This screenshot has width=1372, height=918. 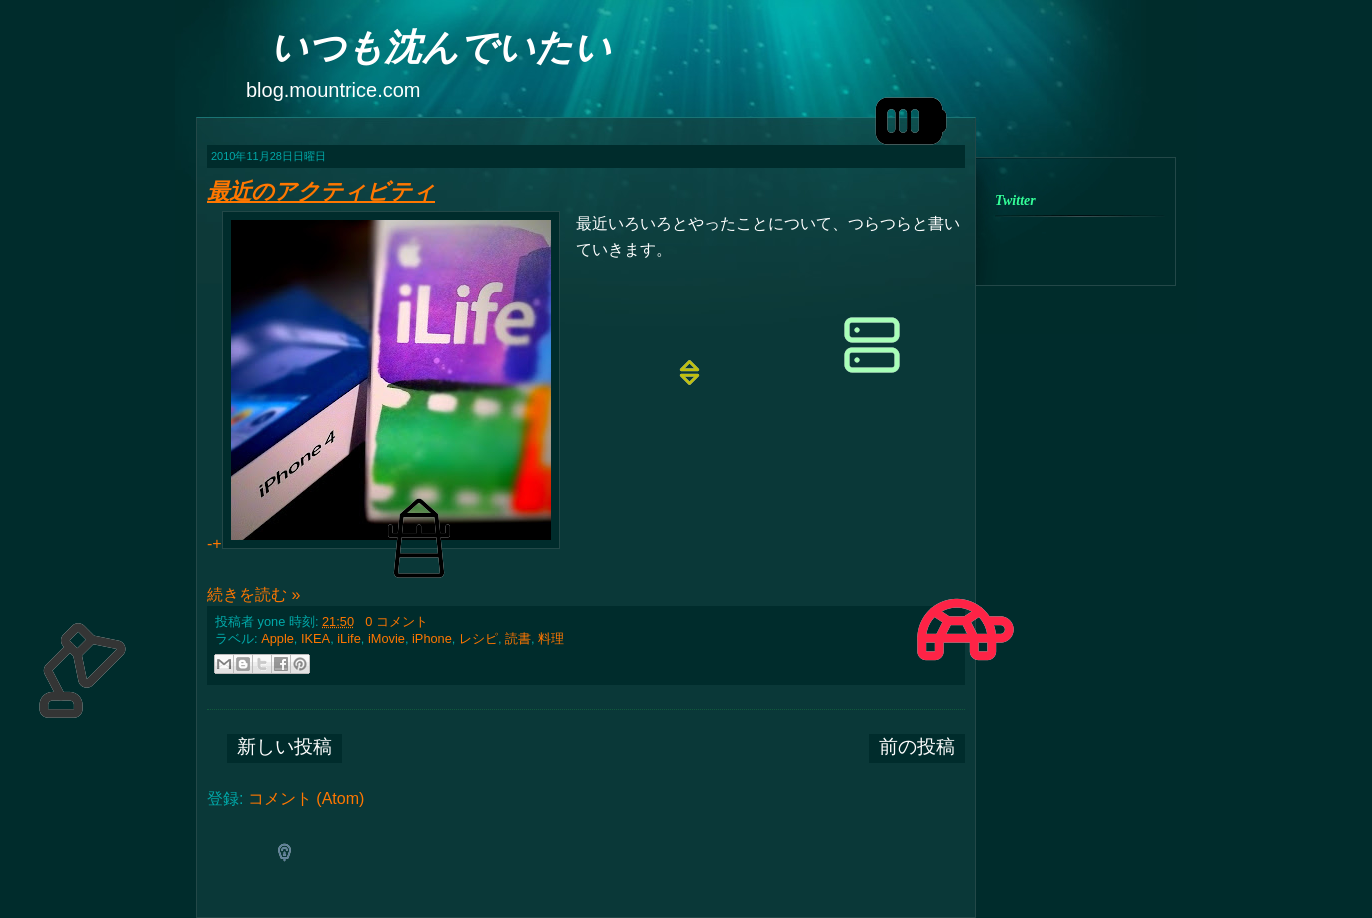 What do you see at coordinates (911, 121) in the screenshot?
I see `indicates battery at approximately 75% charge` at bounding box center [911, 121].